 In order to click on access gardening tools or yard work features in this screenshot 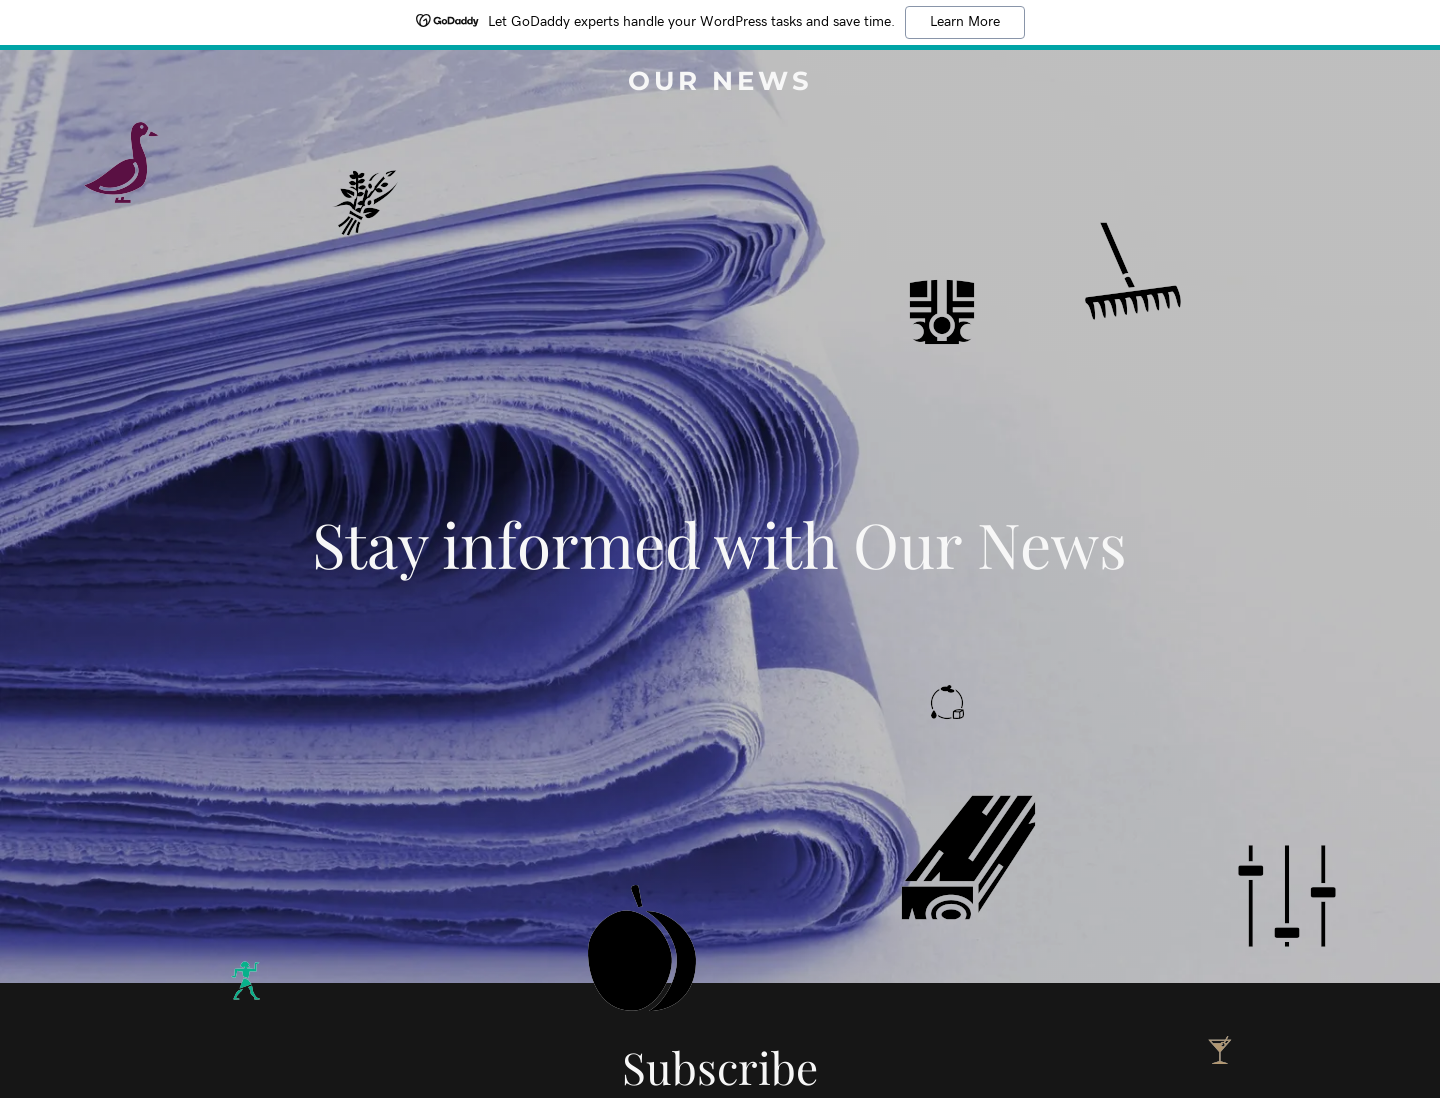, I will do `click(1133, 271)`.